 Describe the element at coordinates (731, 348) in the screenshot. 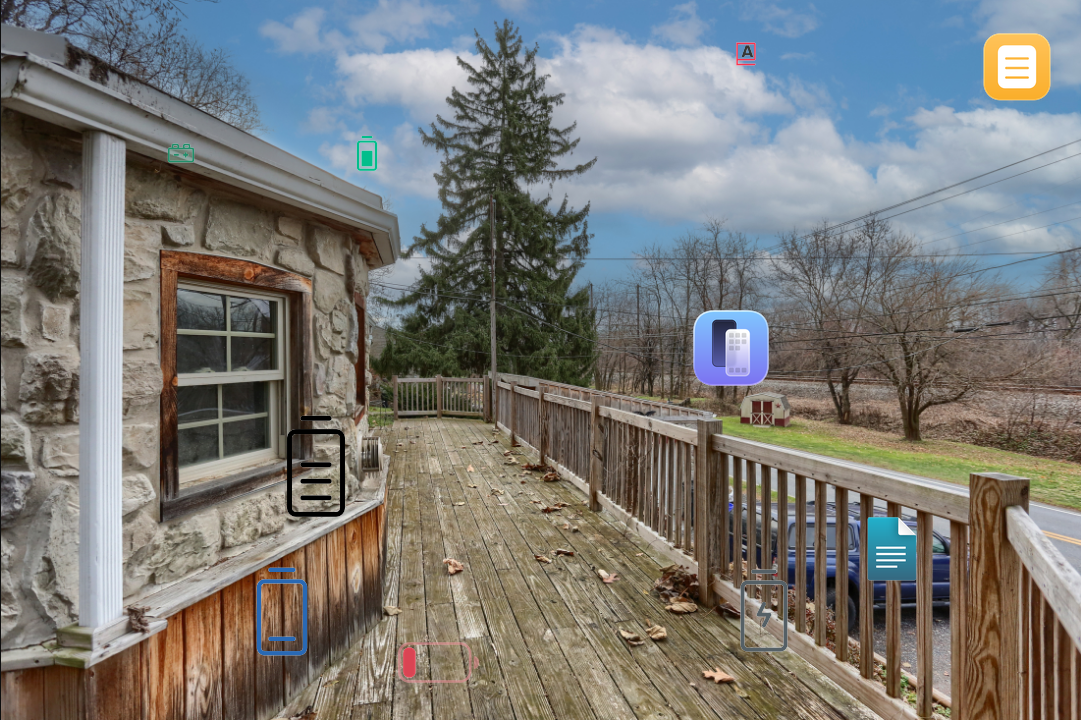

I see `open kde connect preferences` at that location.